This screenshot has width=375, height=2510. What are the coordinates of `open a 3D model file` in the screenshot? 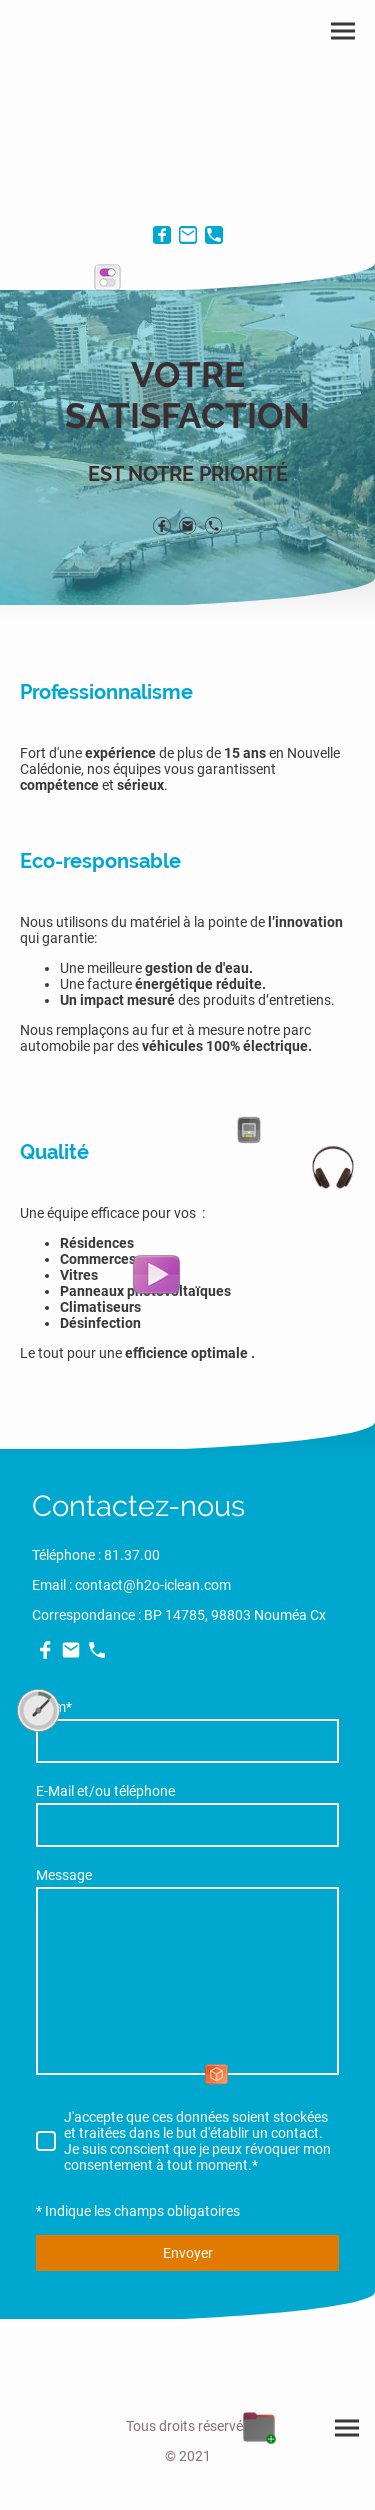 It's located at (216, 2073).